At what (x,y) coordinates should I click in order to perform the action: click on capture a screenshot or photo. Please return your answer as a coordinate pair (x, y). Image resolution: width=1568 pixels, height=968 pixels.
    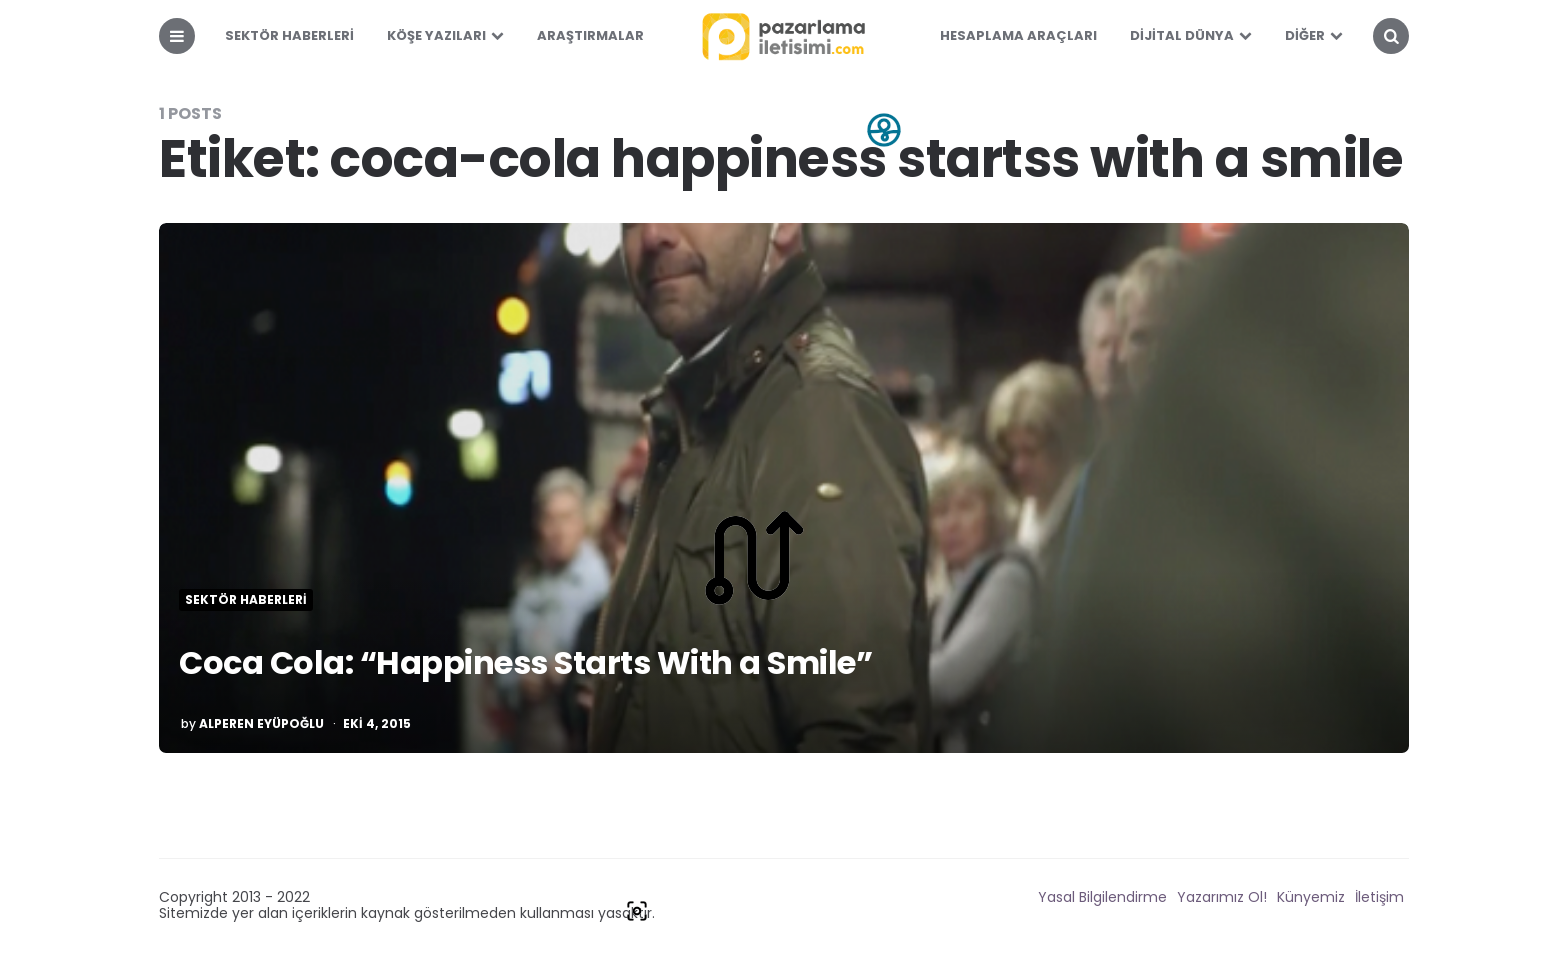
    Looking at the image, I should click on (637, 911).